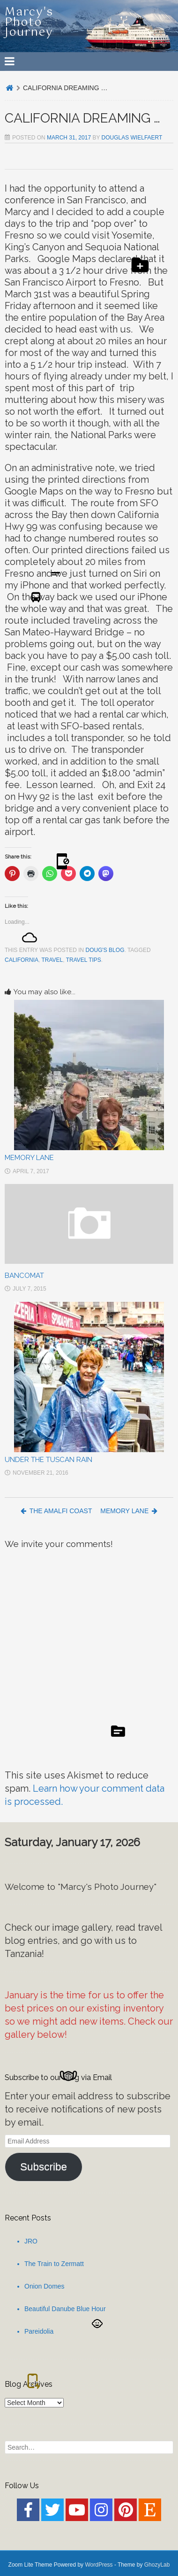 The width and height of the screenshot is (178, 2576). I want to click on access child-friendly or parental control settings, so click(97, 2323).